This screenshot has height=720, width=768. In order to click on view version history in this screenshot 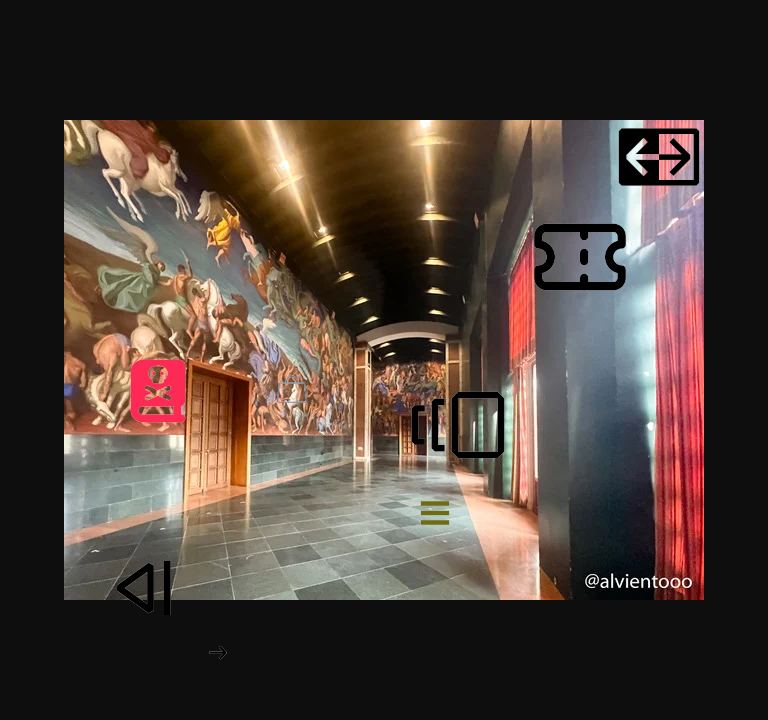, I will do `click(458, 425)`.